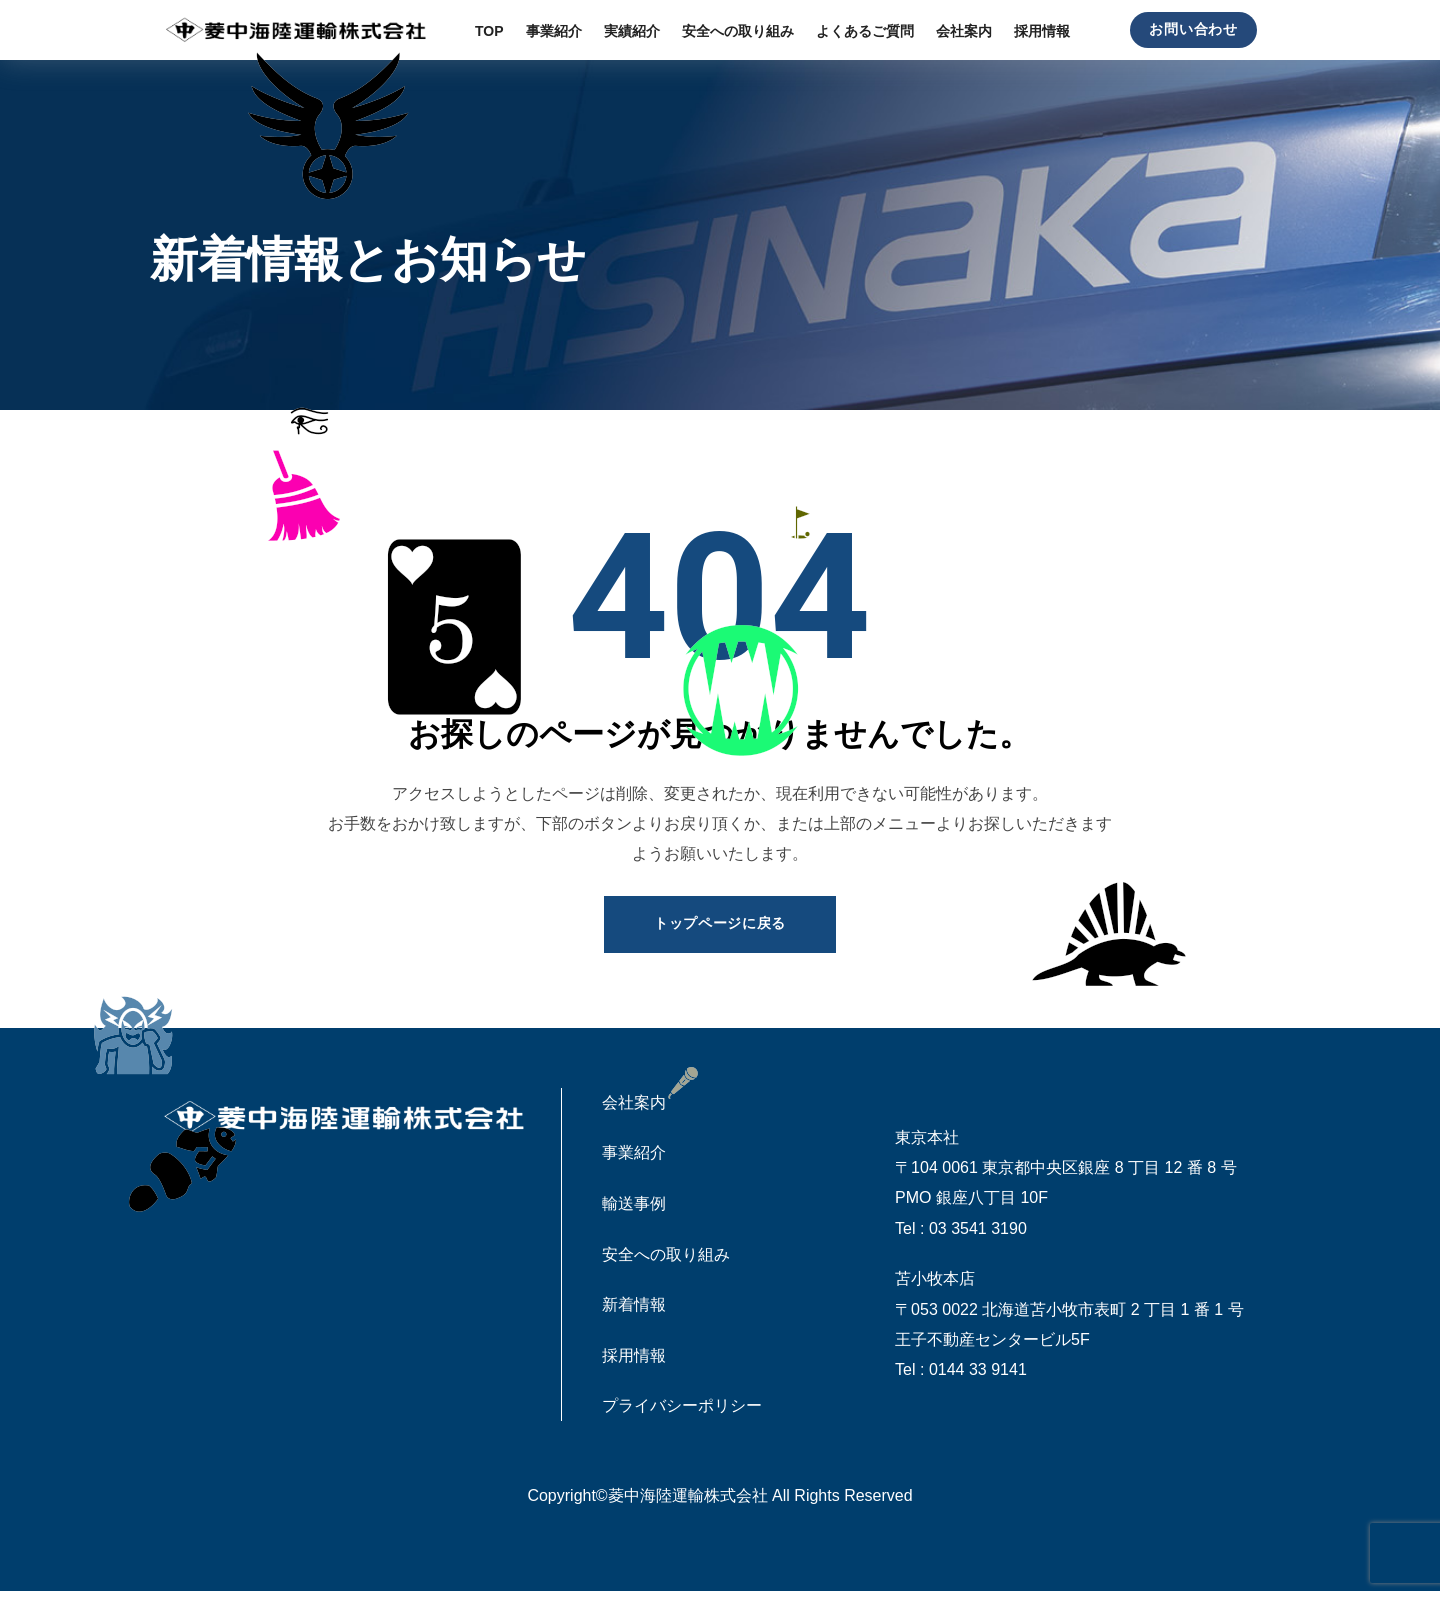 The height and width of the screenshot is (1597, 1440). Describe the element at coordinates (133, 1035) in the screenshot. I see `activate enrage ability or berserk mode` at that location.